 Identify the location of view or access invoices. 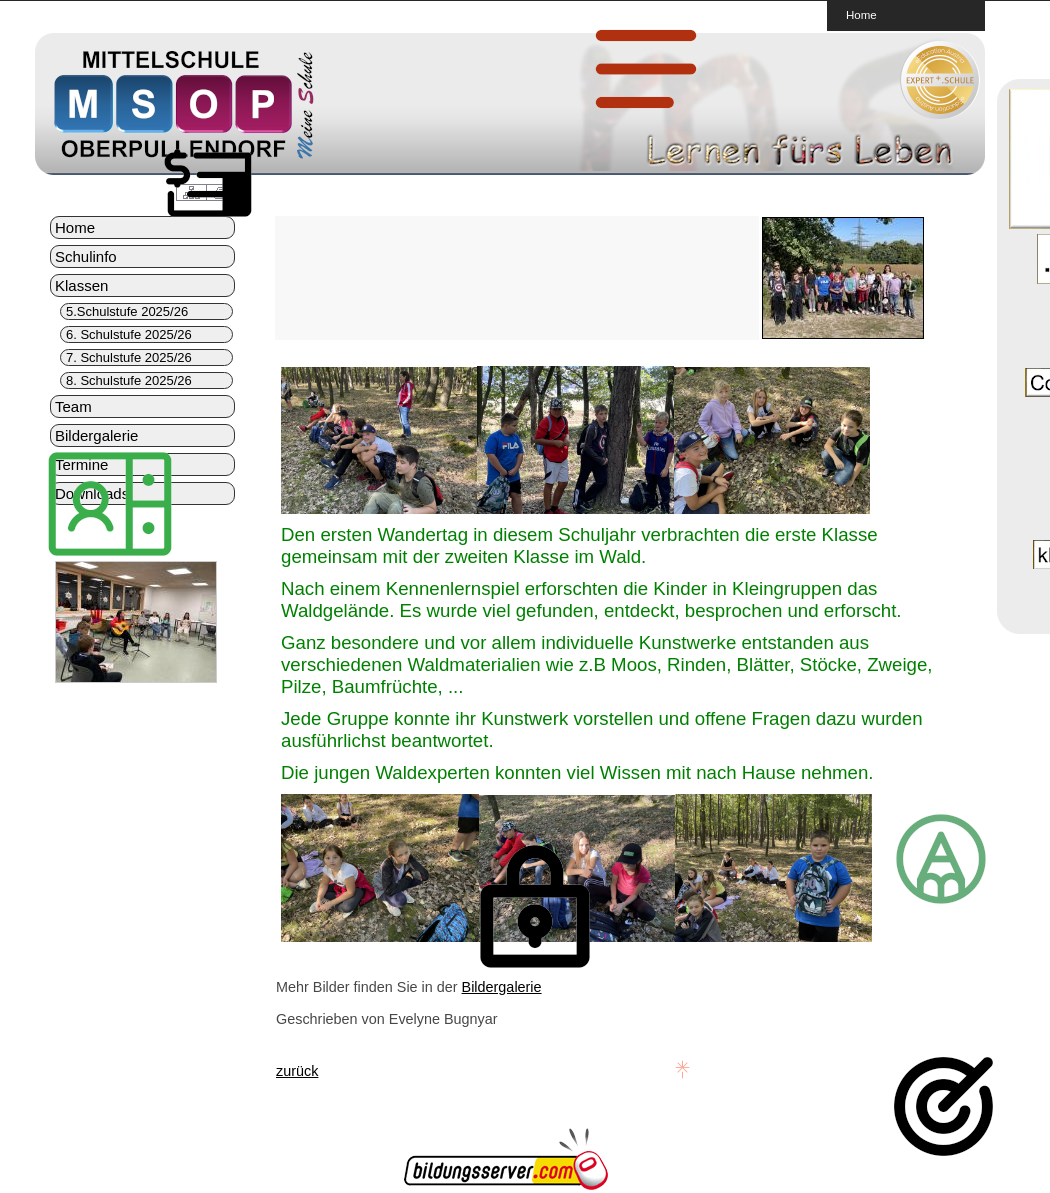
(209, 184).